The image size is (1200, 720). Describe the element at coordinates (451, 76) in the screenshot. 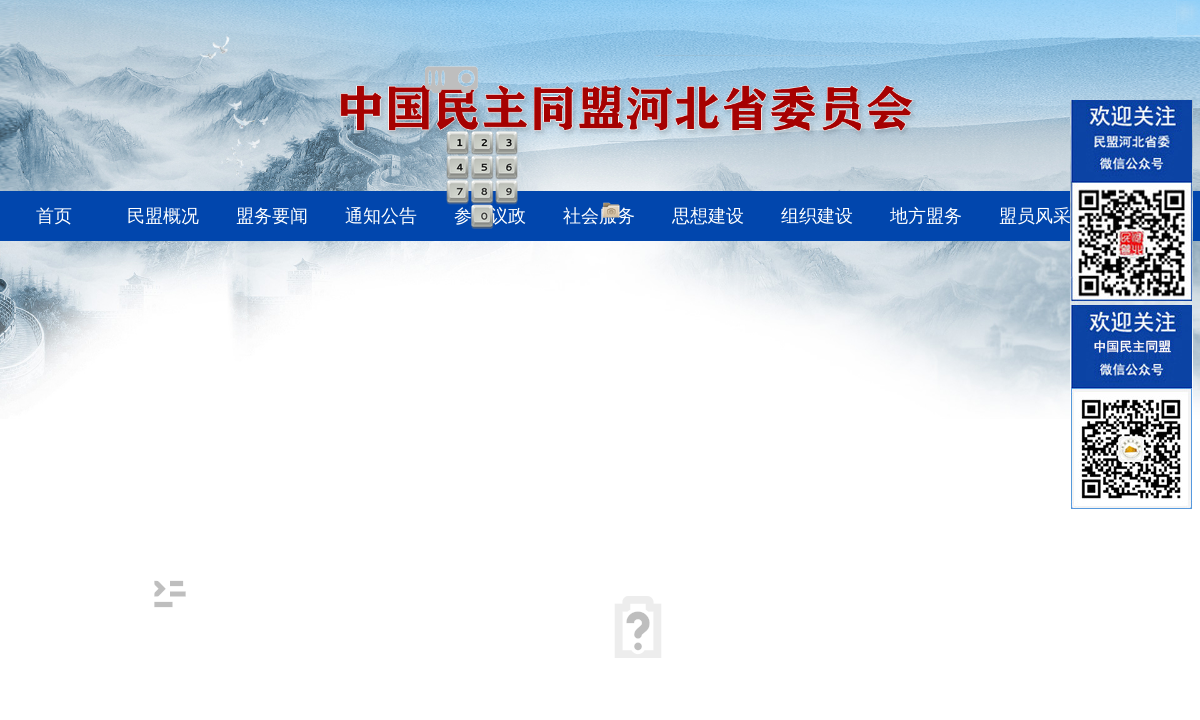

I see `connect to an external projector` at that location.